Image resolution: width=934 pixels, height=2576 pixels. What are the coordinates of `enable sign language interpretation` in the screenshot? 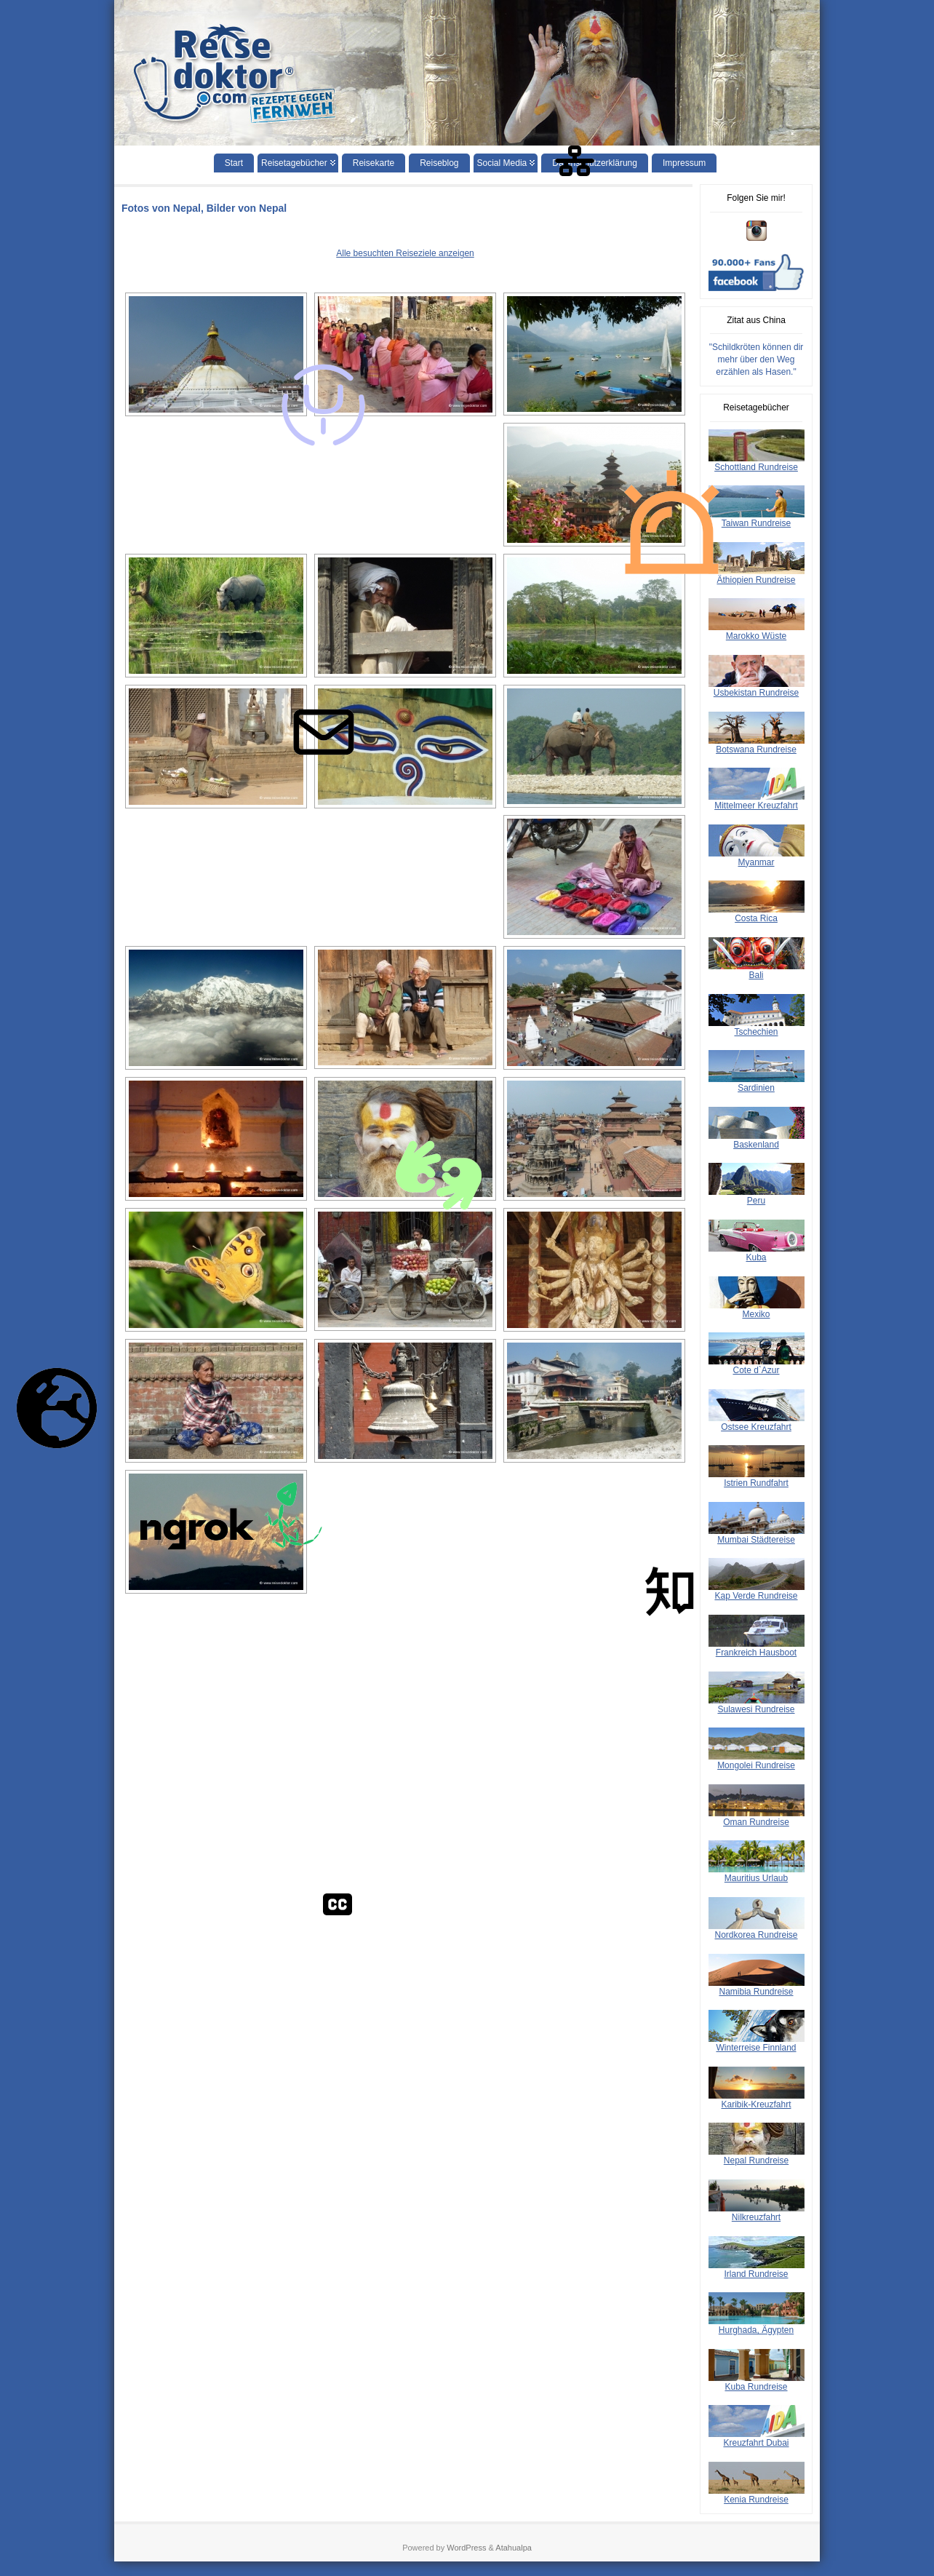 It's located at (439, 1175).